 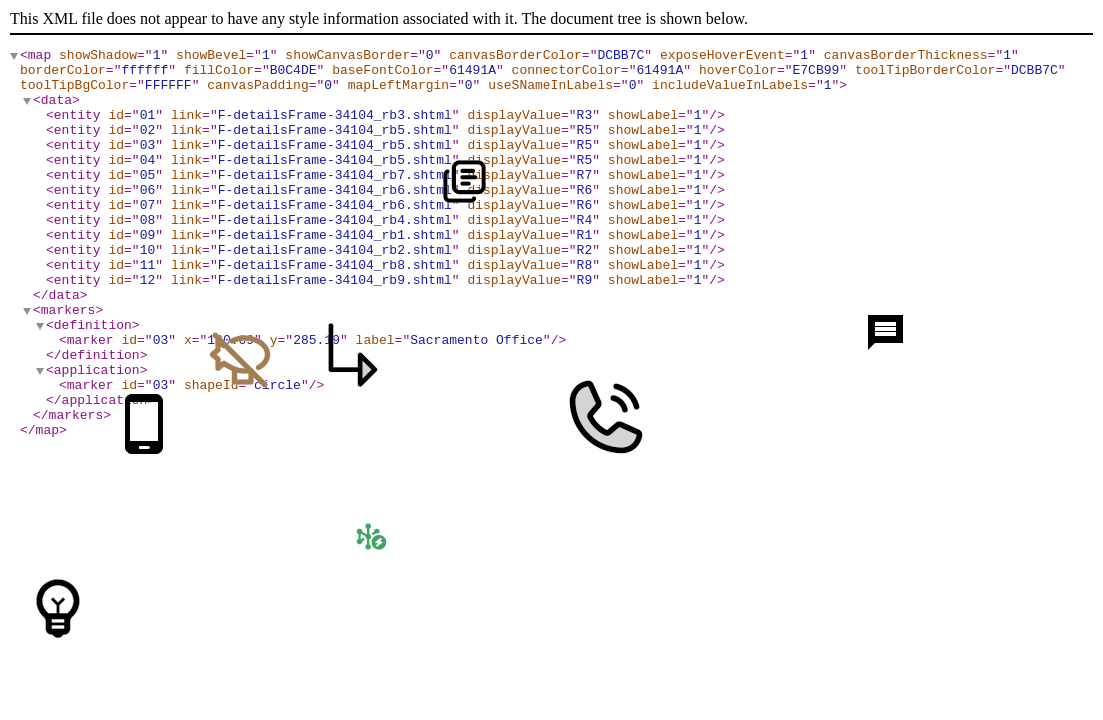 What do you see at coordinates (240, 360) in the screenshot?
I see `disable airship or blimp tracking` at bounding box center [240, 360].